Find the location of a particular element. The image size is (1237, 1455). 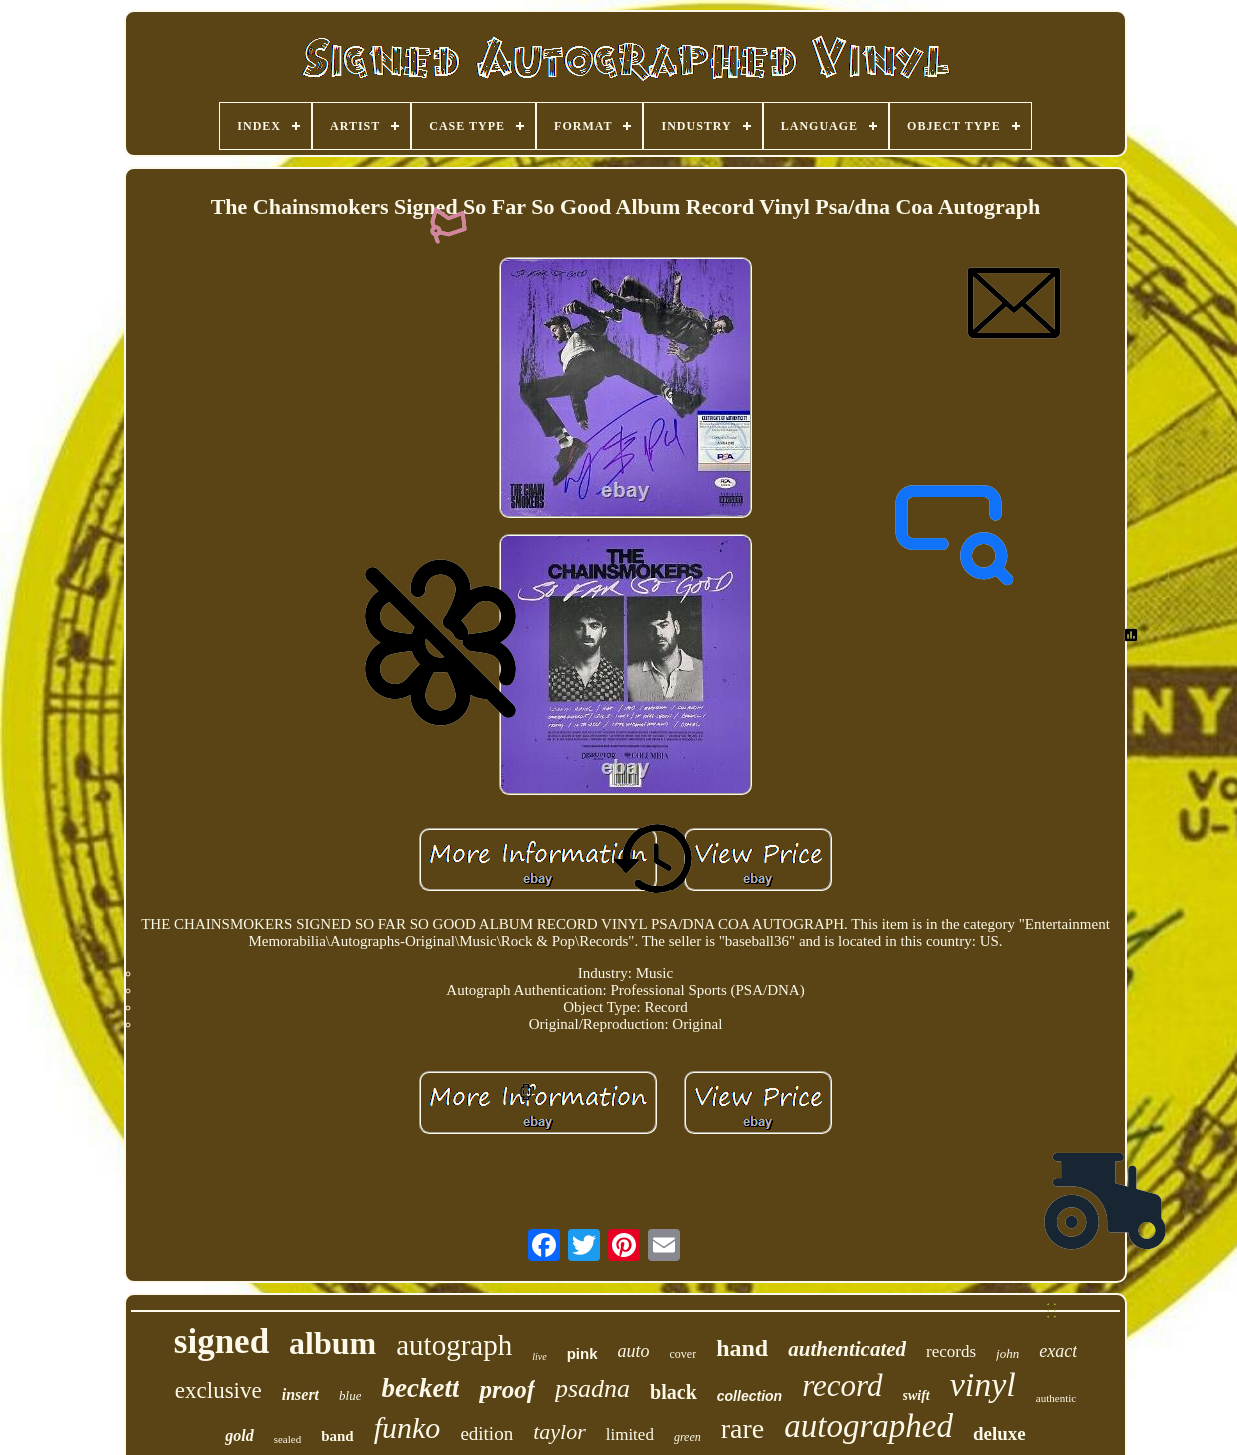

restore to a previous version or state is located at coordinates (653, 858).